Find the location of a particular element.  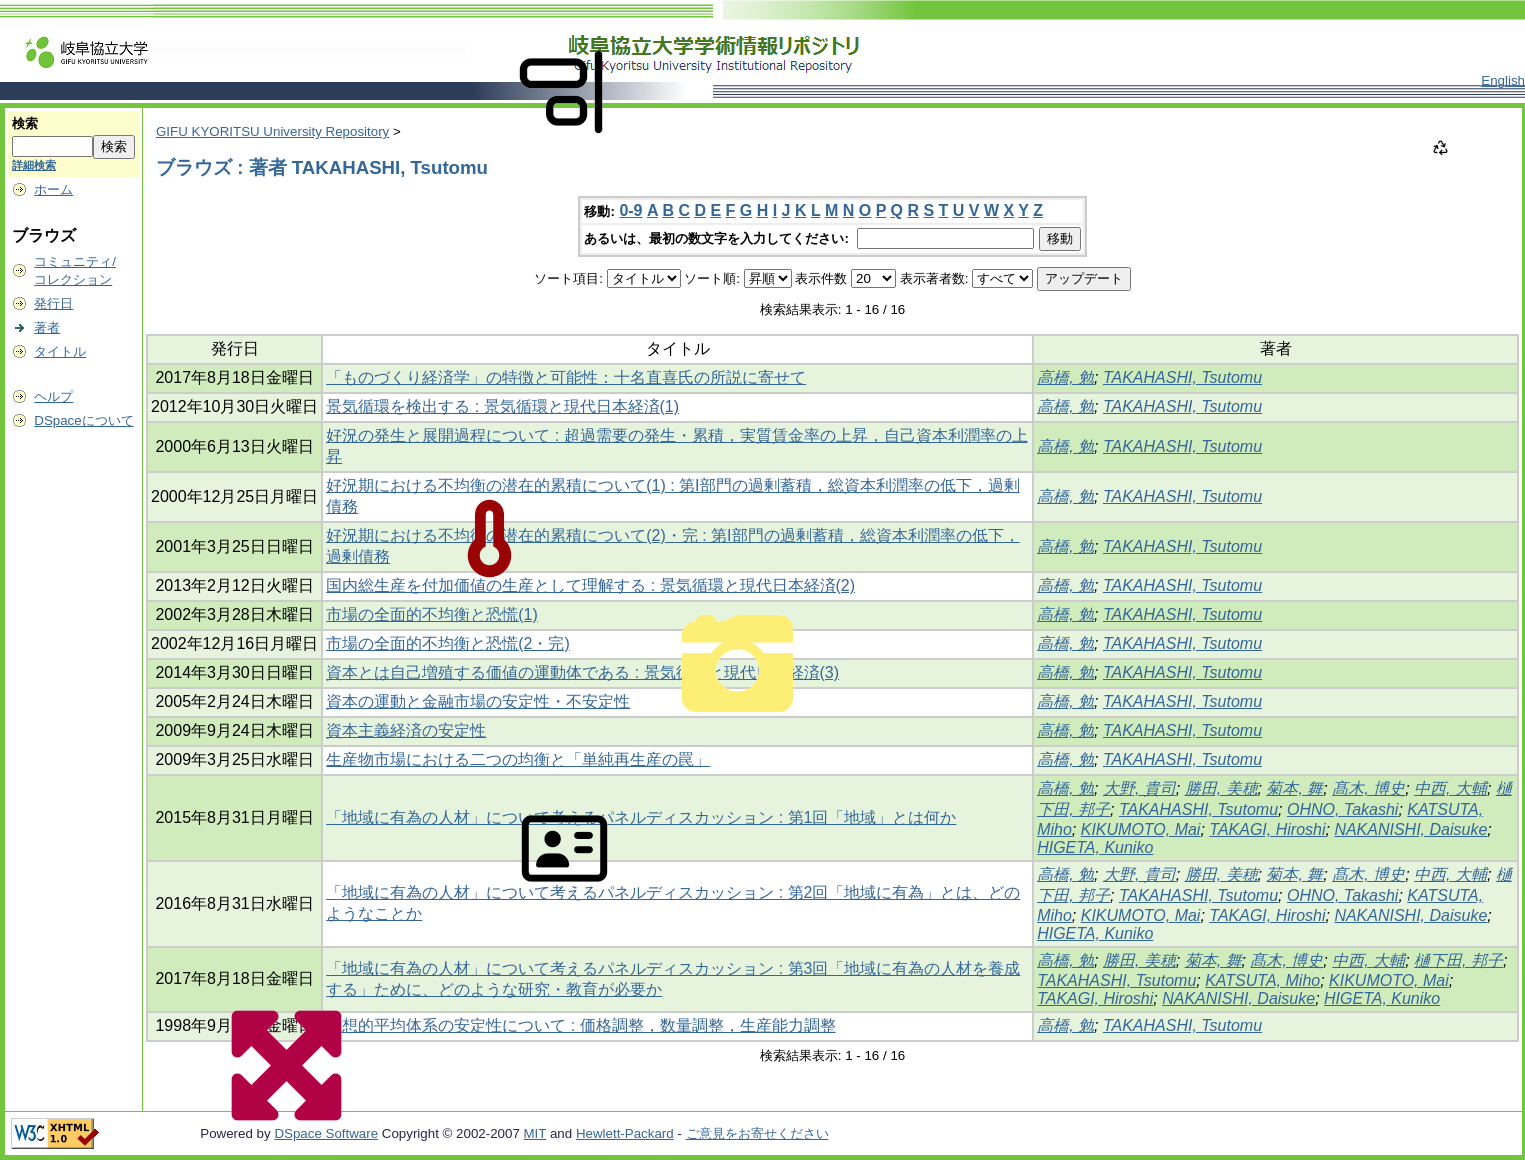

align items to the bottom edge is located at coordinates (561, 92).